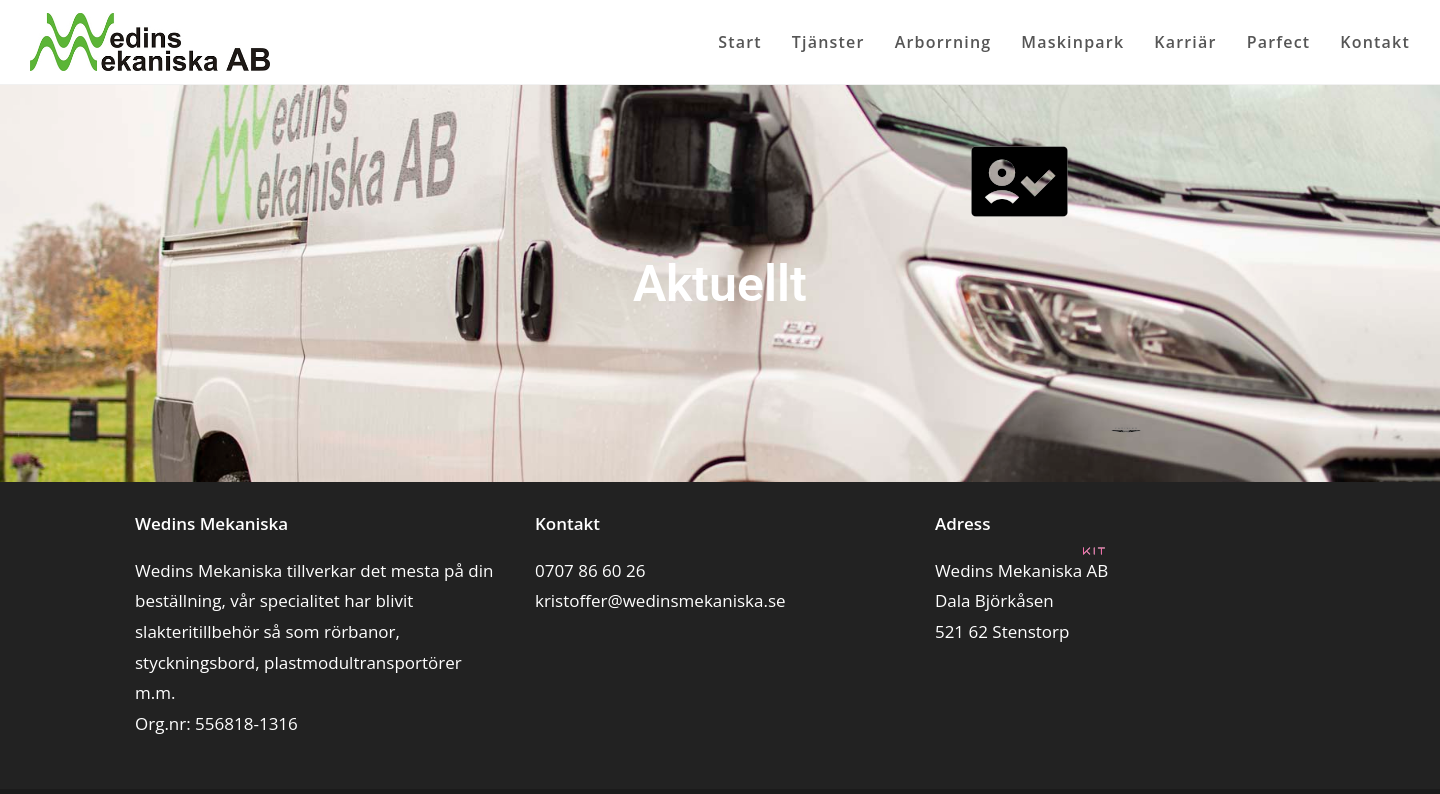  Describe the element at coordinates (1094, 551) in the screenshot. I see `kit email marketing platform logo` at that location.